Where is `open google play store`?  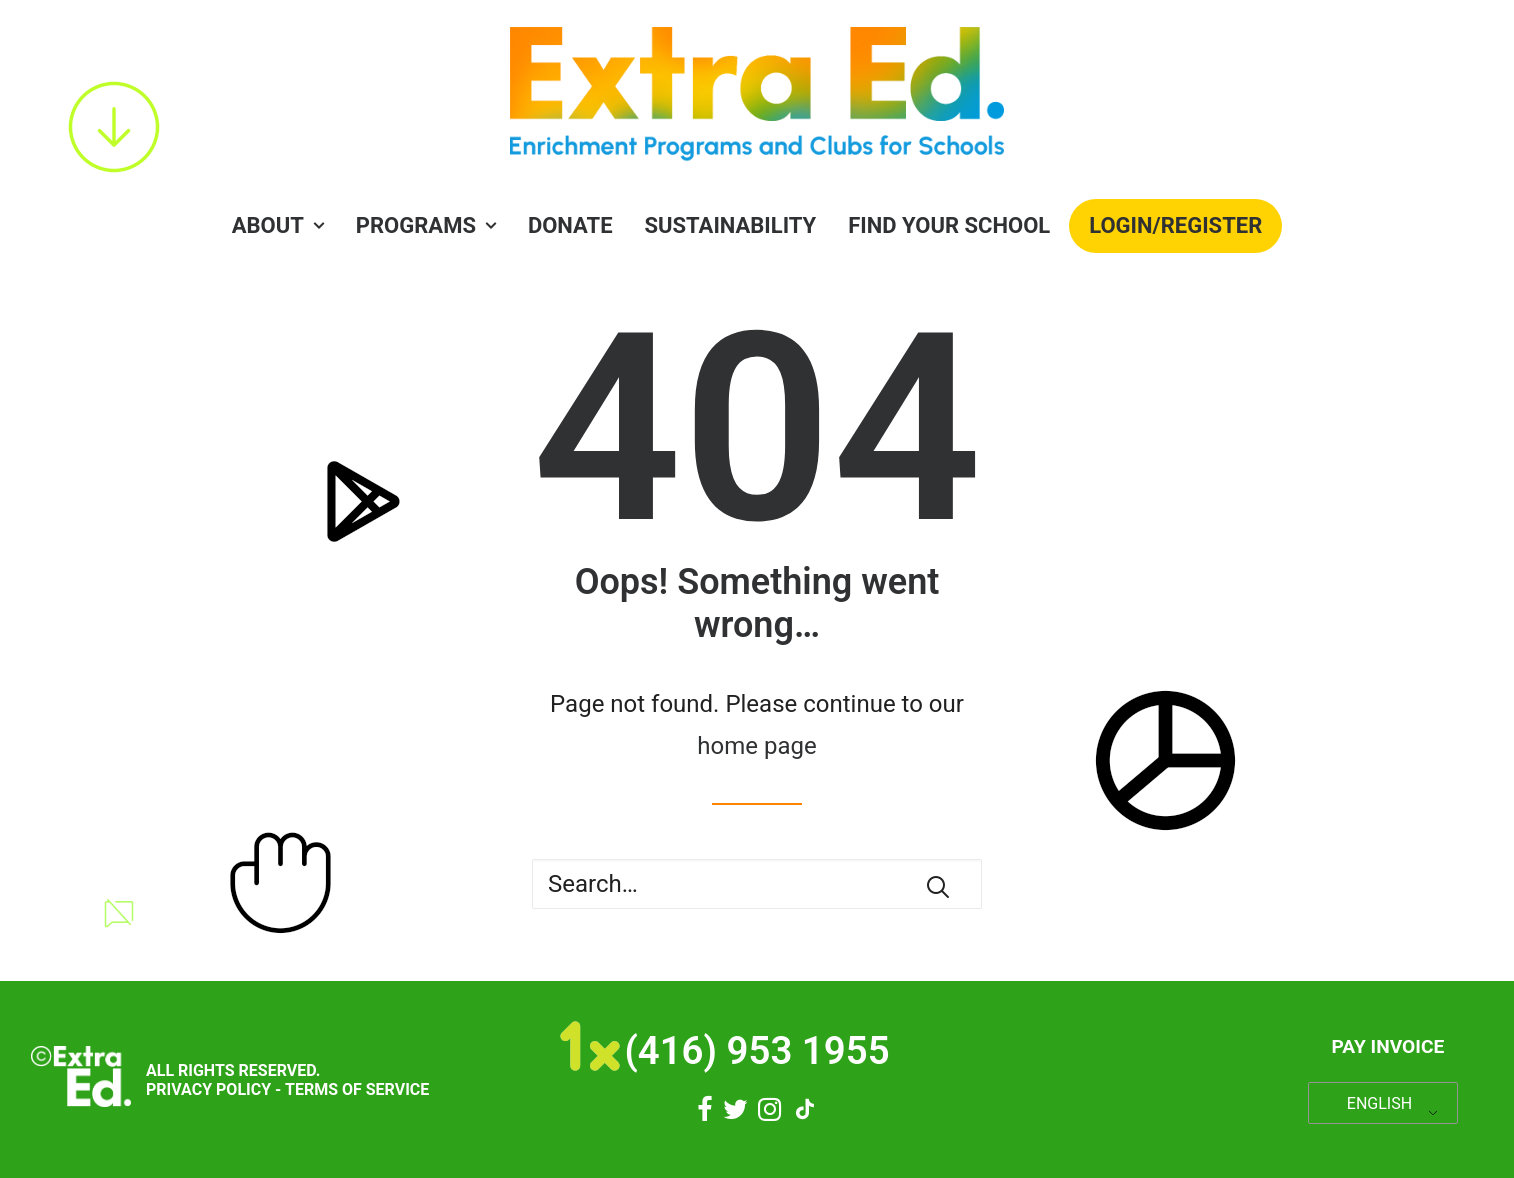 open google play store is located at coordinates (356, 501).